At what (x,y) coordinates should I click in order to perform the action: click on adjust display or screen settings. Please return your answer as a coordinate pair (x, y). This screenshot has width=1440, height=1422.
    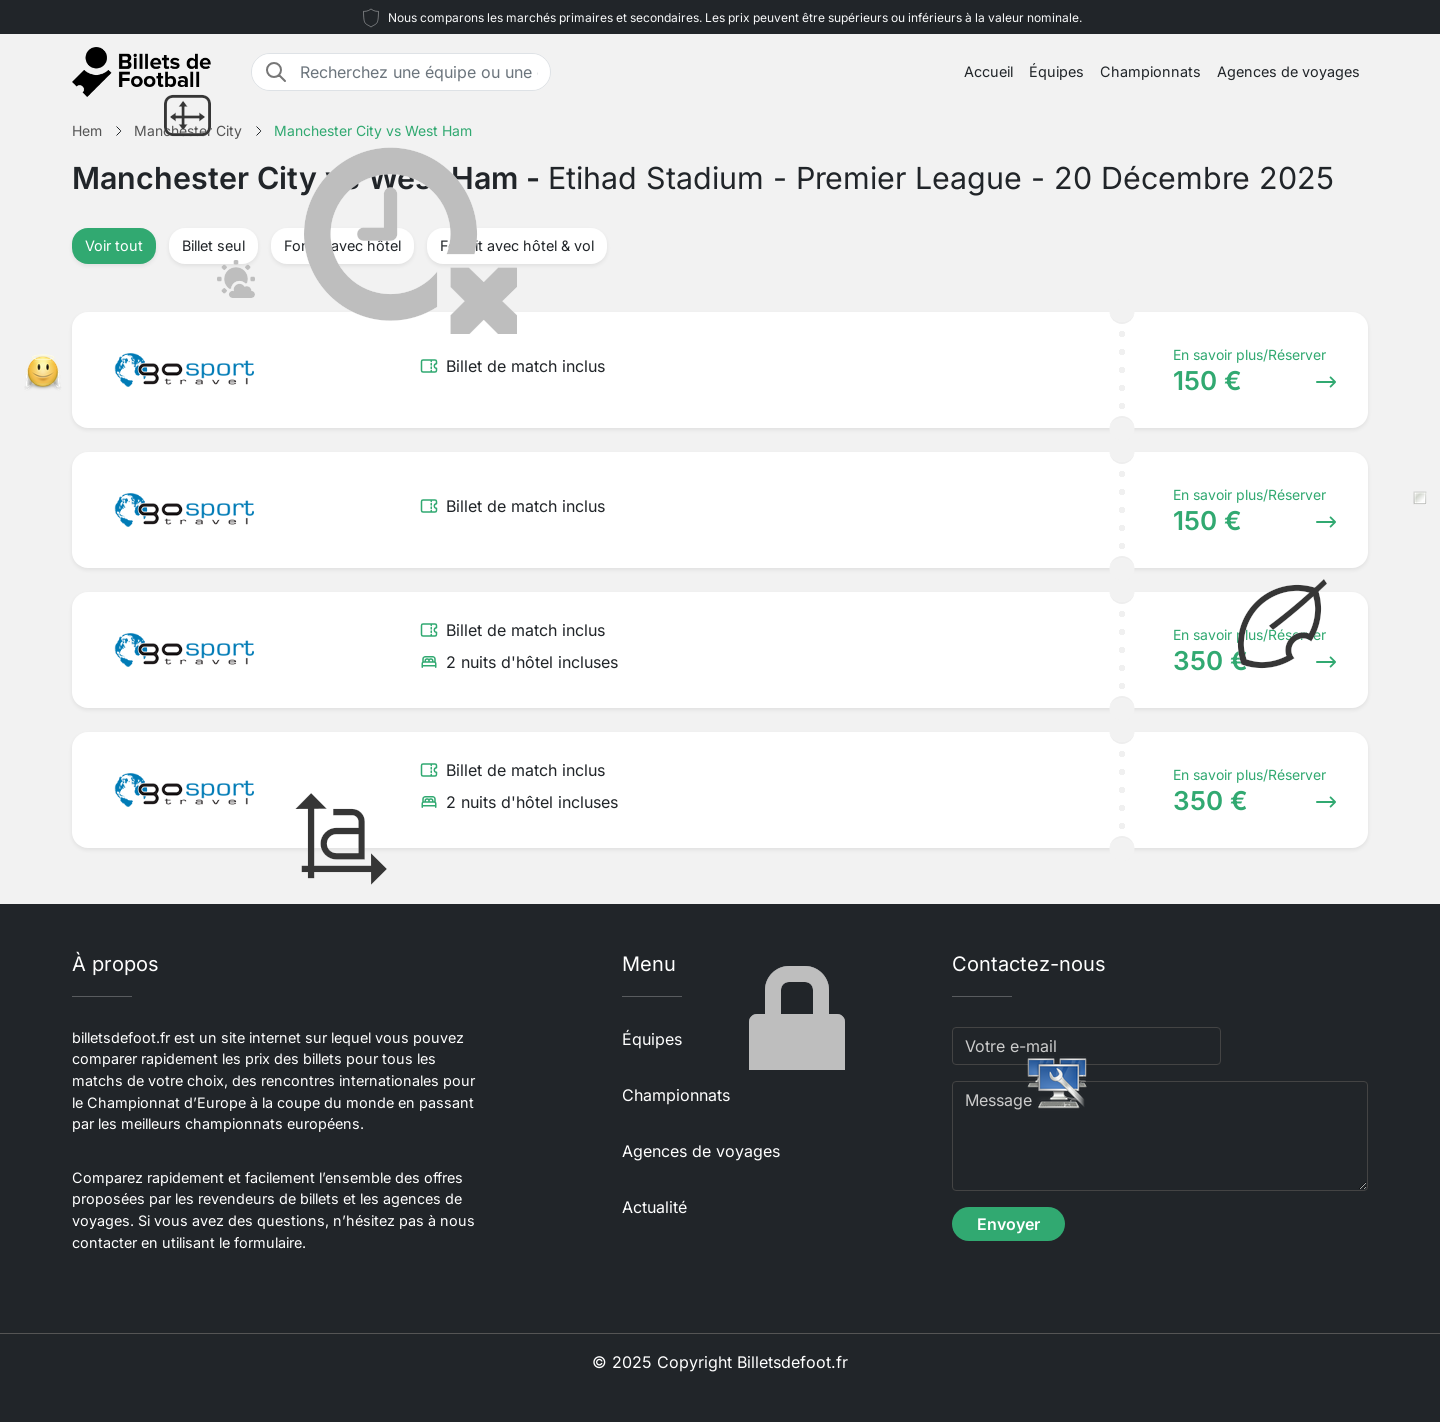
    Looking at the image, I should click on (187, 115).